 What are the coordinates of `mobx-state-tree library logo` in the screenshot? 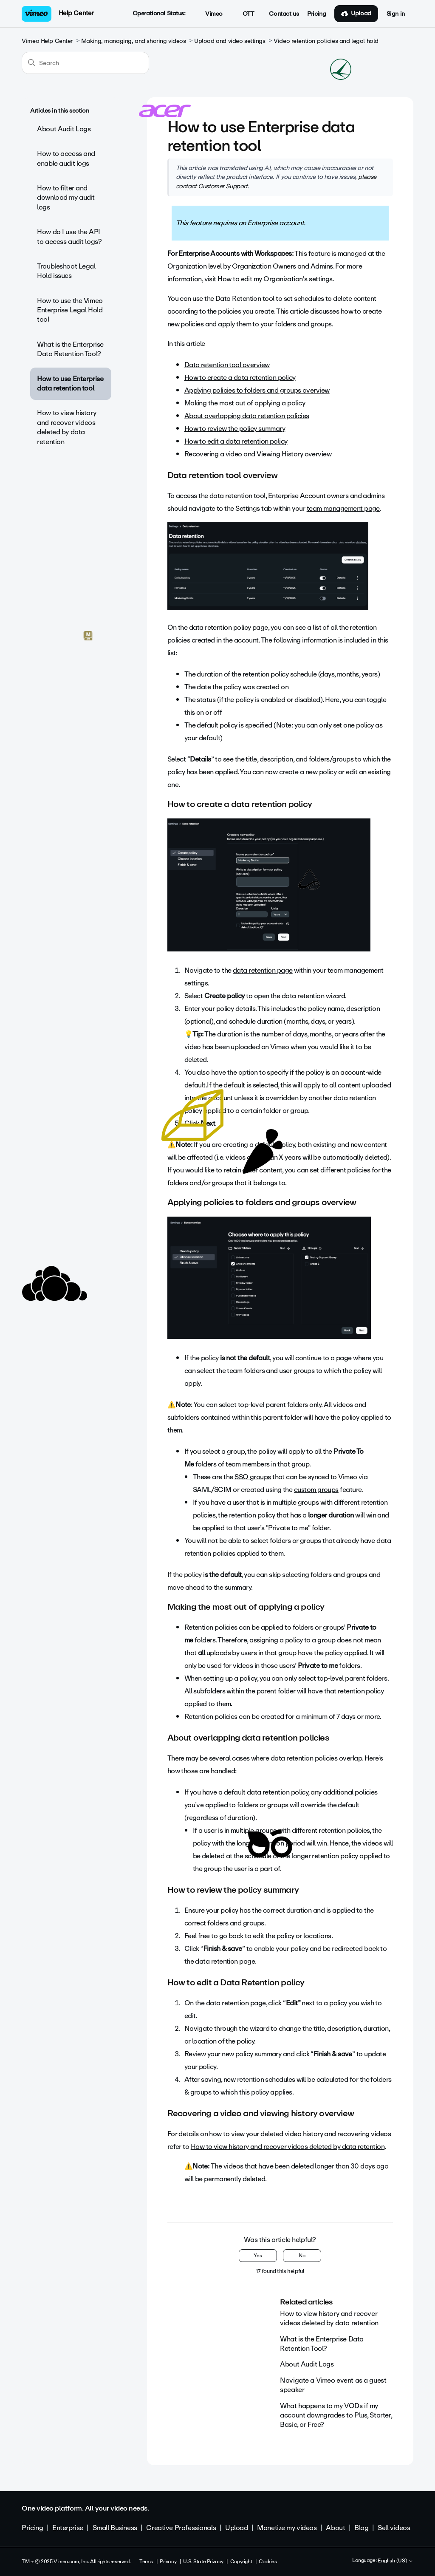 It's located at (309, 879).